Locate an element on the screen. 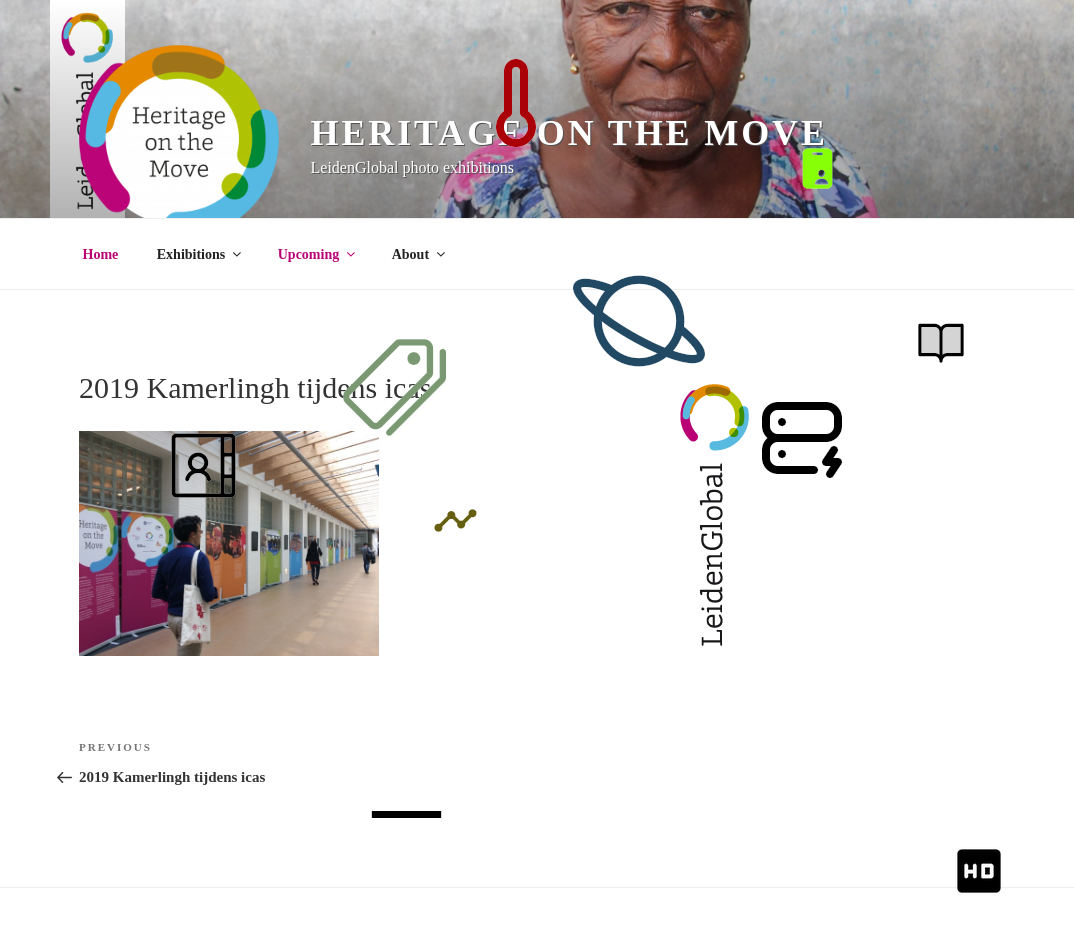 Image resolution: width=1074 pixels, height=937 pixels. view analytics and statistics is located at coordinates (455, 520).